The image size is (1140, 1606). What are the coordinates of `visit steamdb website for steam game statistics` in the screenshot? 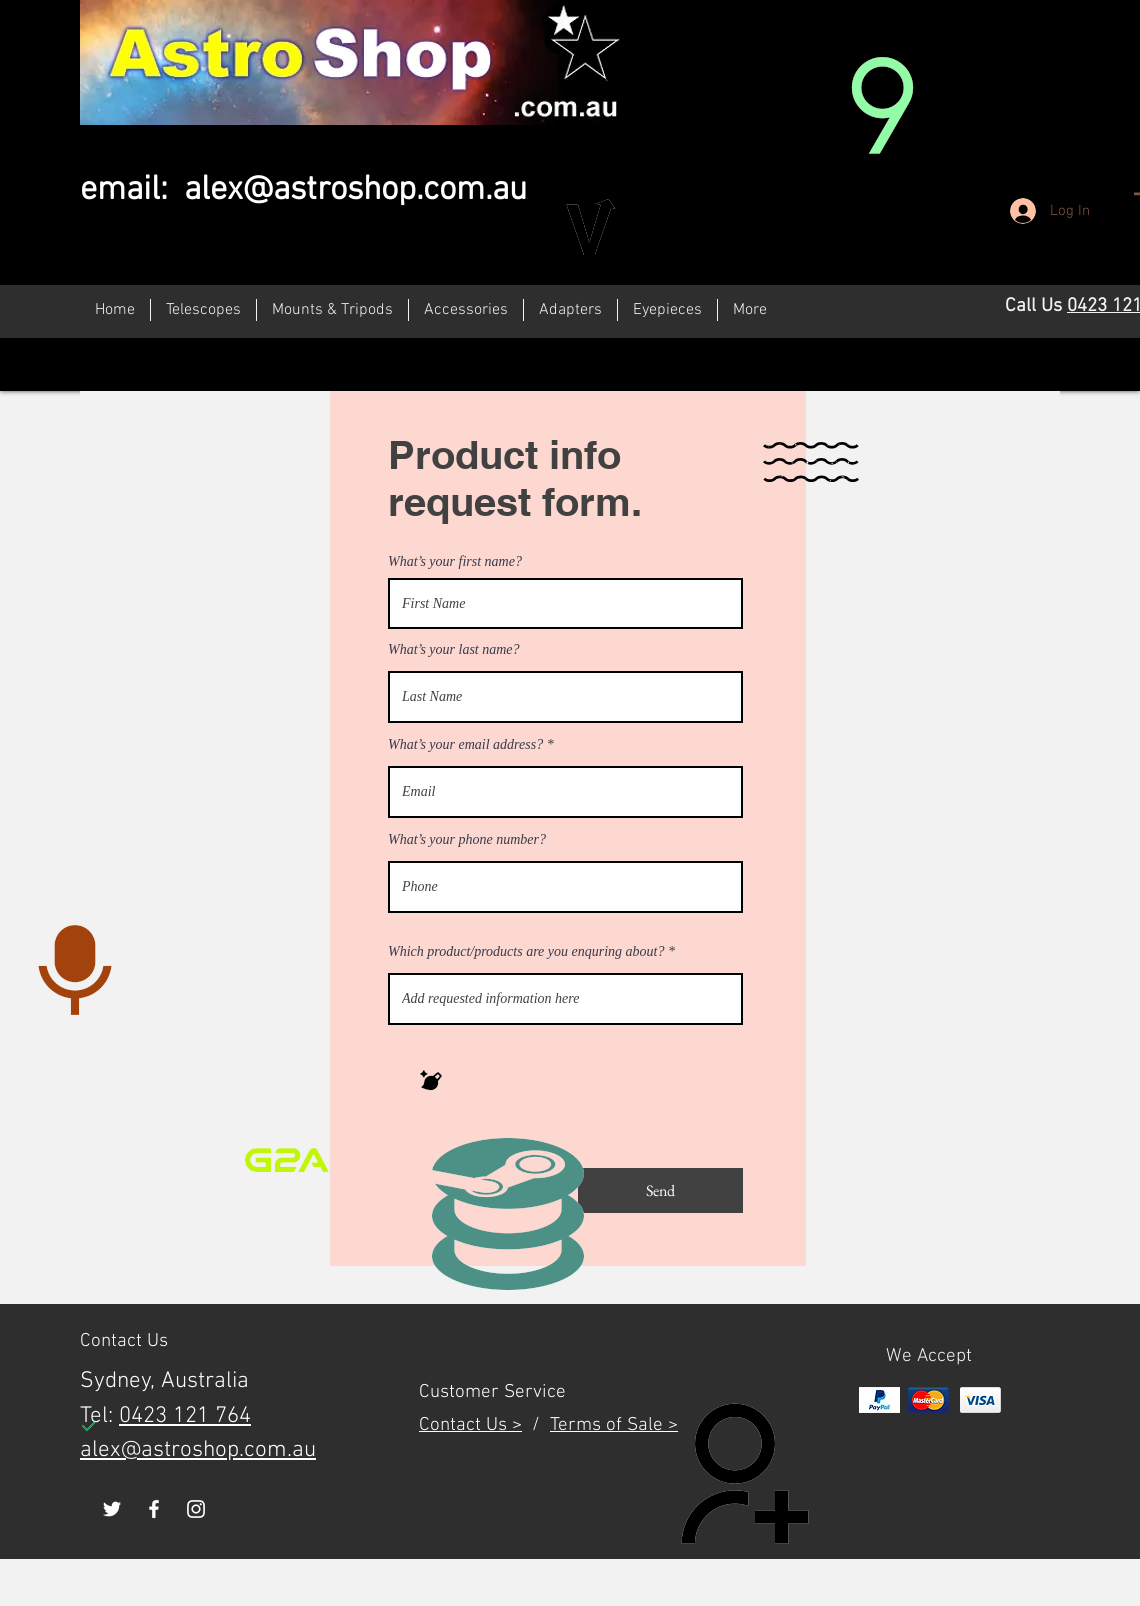 It's located at (508, 1214).